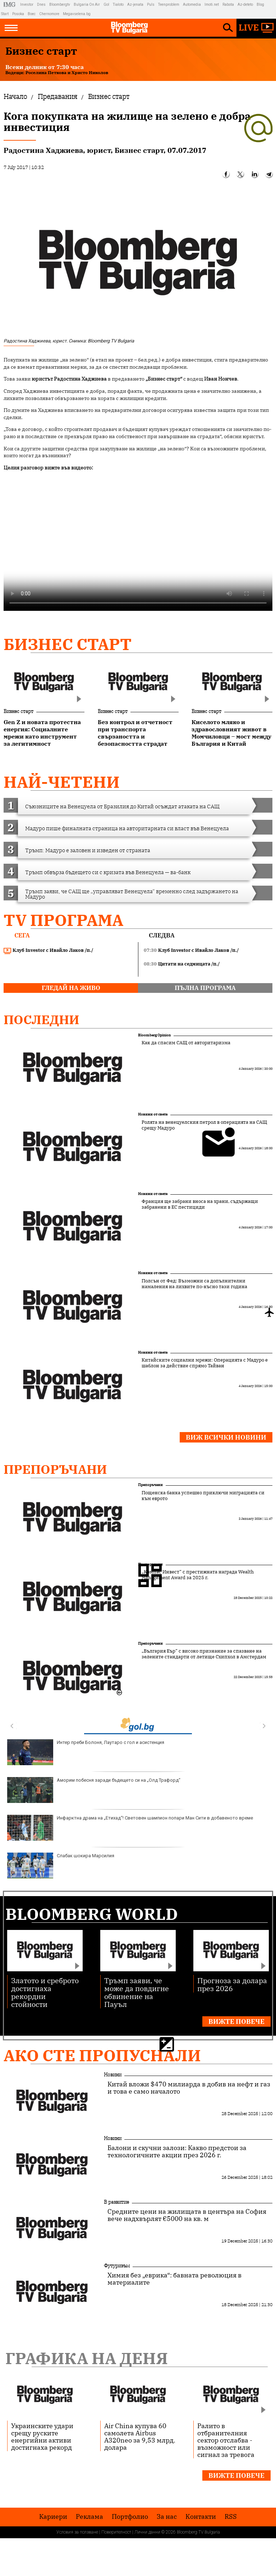 The height and width of the screenshot is (2576, 276). I want to click on indicates content rated for ages 16 and older, so click(119, 1693).